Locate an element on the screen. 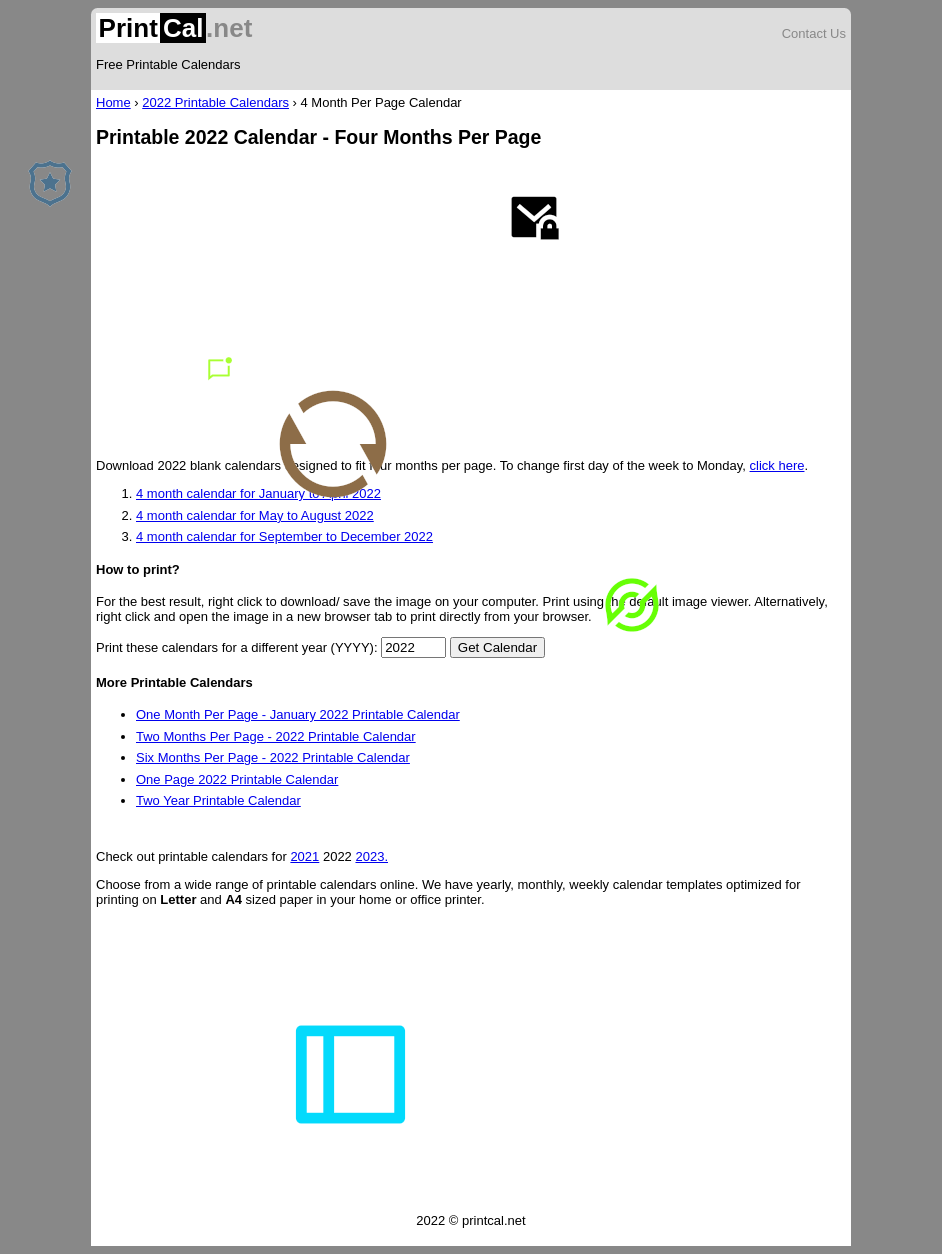  indicates law enforcement or official authority is located at coordinates (50, 183).